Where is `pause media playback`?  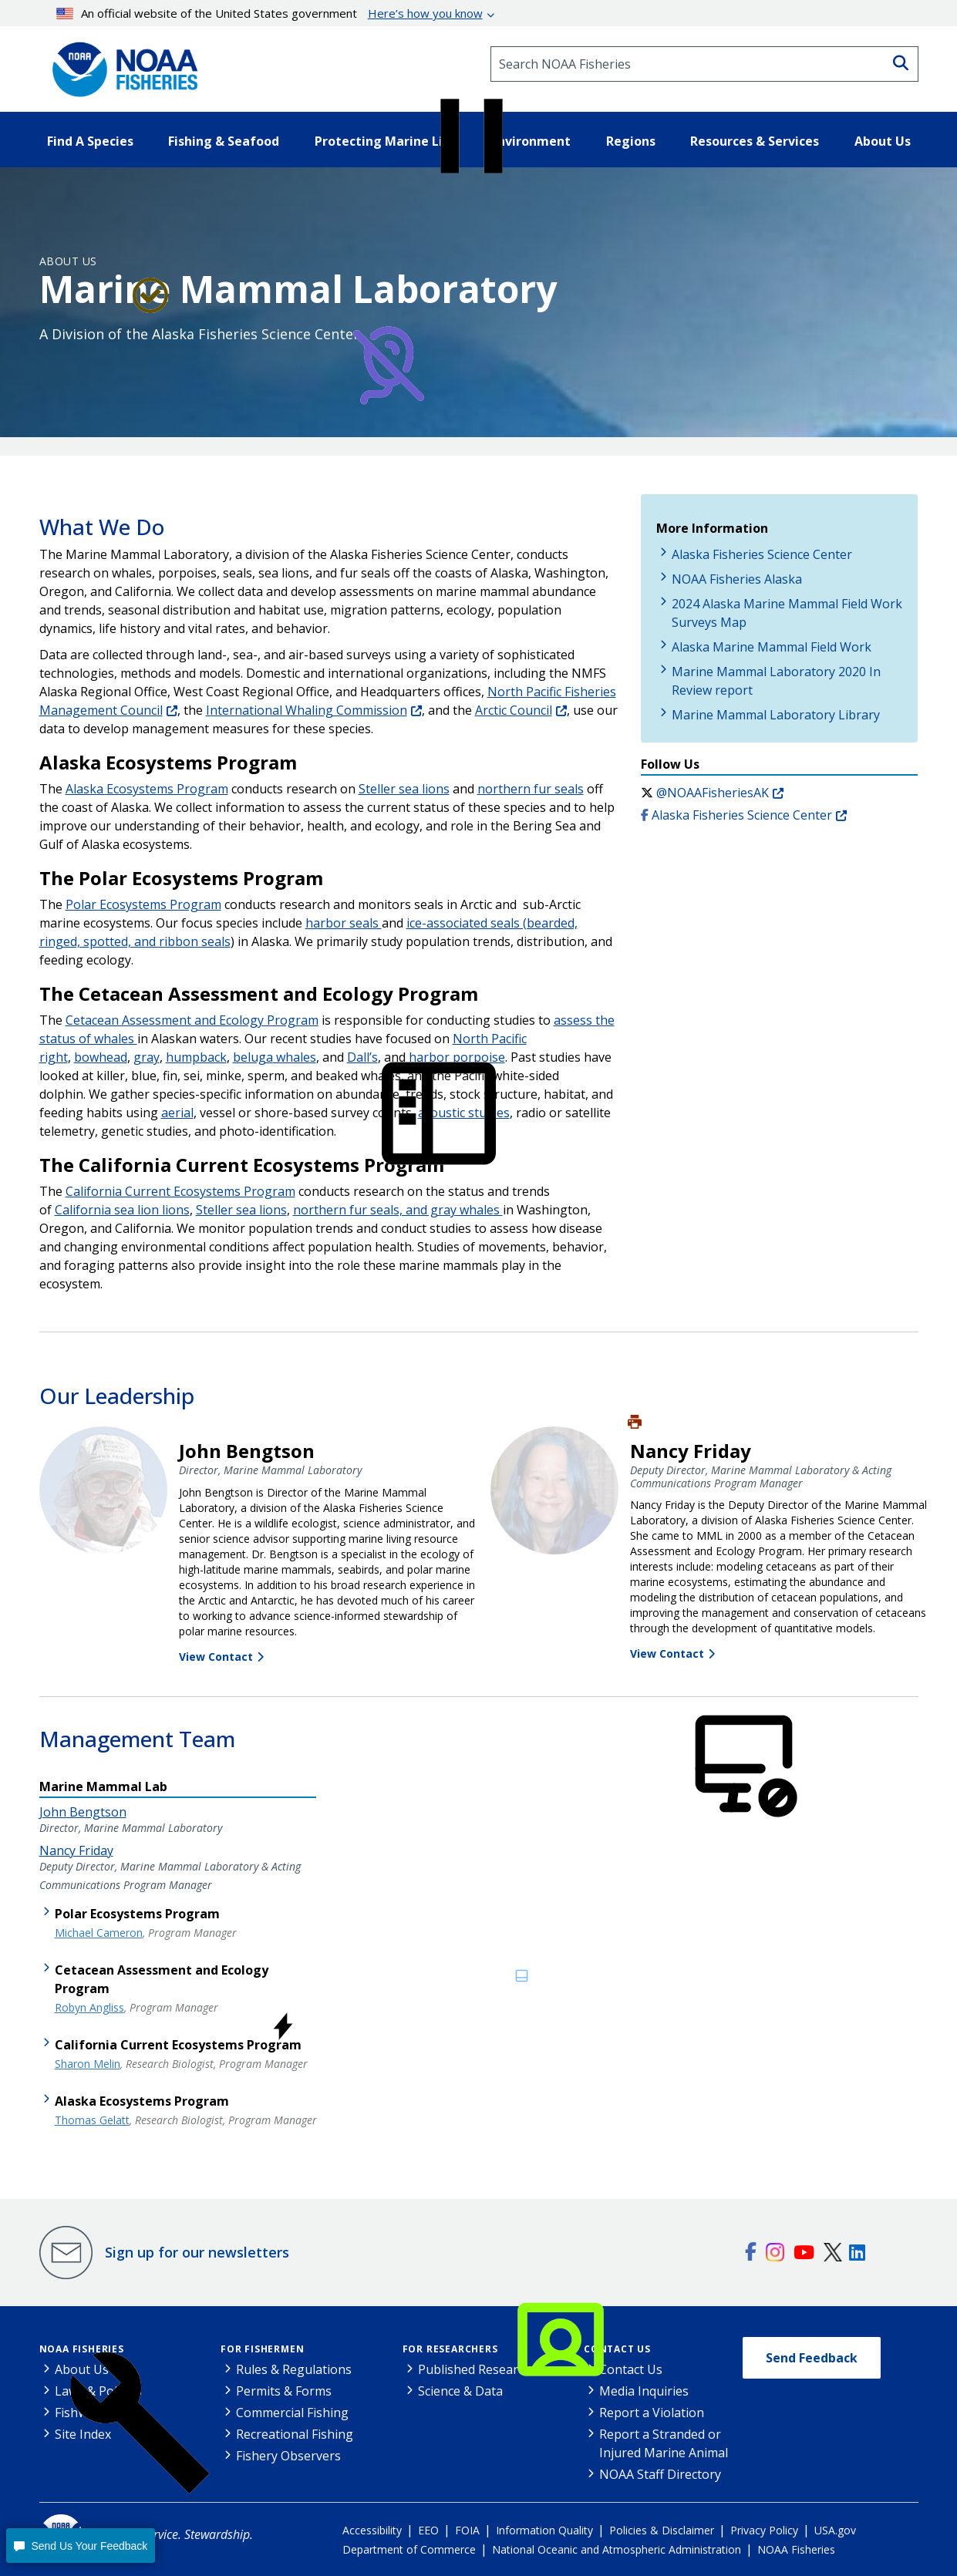 pause media playback is located at coordinates (471, 136).